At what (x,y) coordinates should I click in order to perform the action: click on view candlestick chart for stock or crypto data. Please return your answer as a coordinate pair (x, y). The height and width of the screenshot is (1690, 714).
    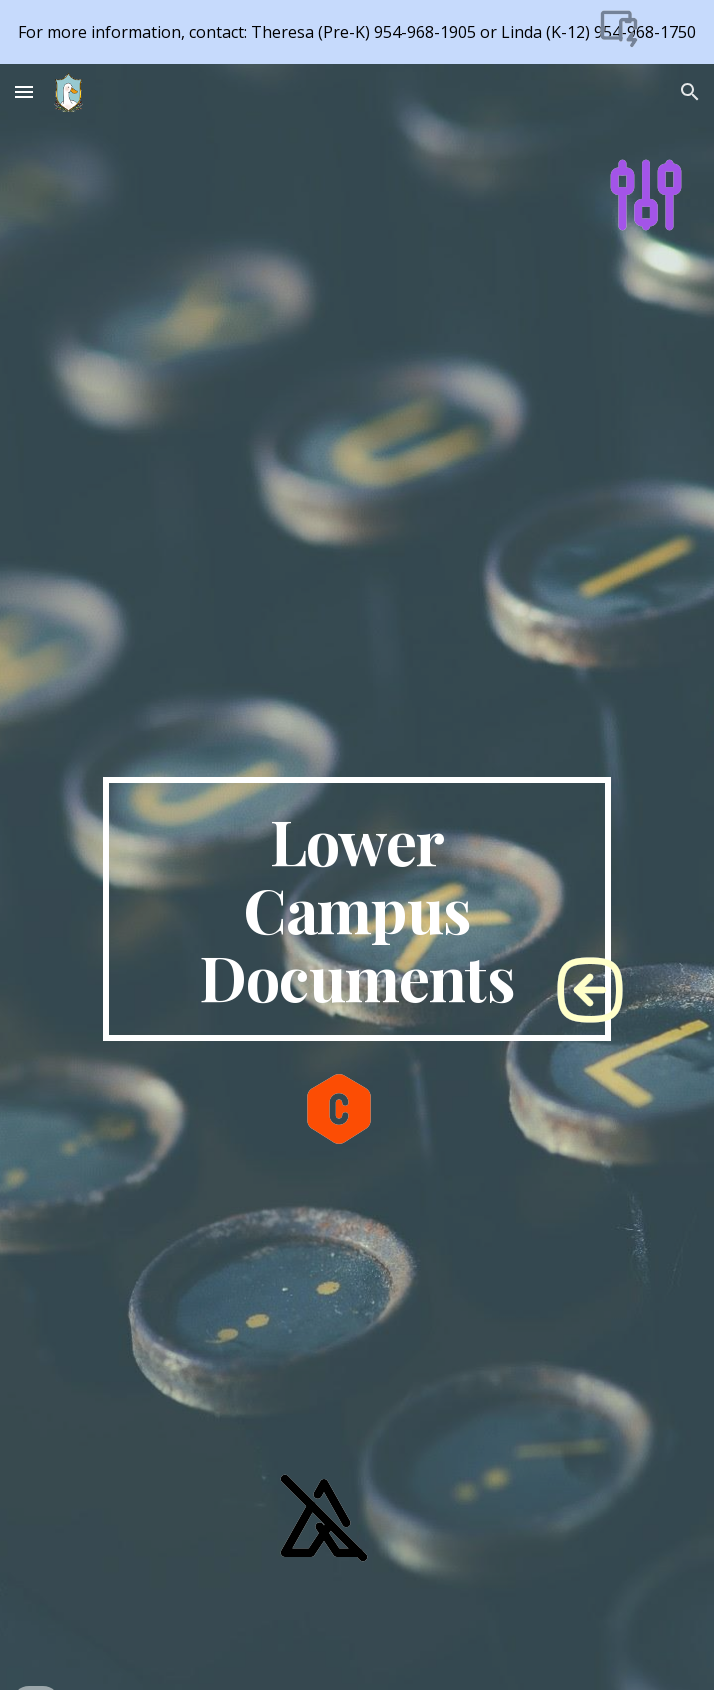
    Looking at the image, I should click on (646, 195).